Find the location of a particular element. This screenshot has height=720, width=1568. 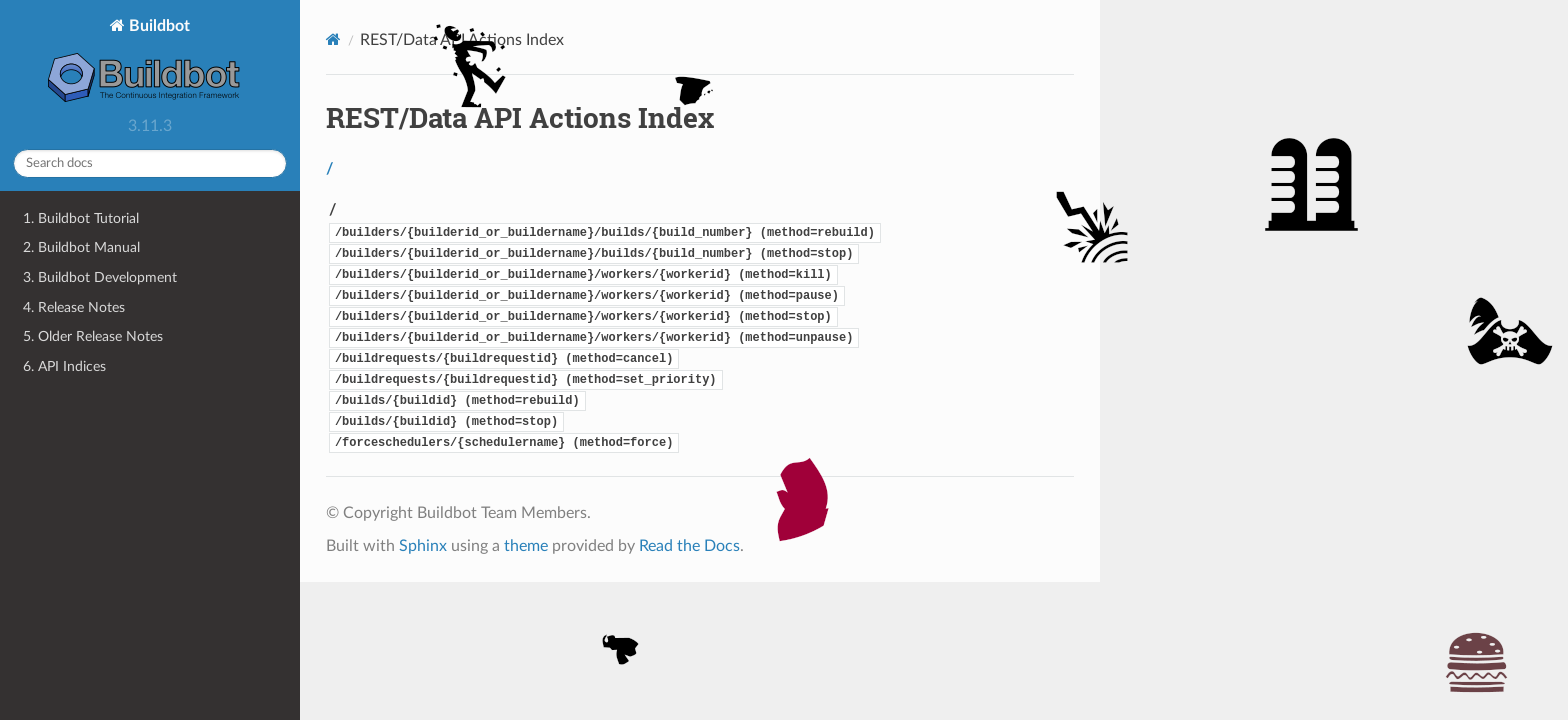

represents a data center or server infrastructure is located at coordinates (1311, 184).